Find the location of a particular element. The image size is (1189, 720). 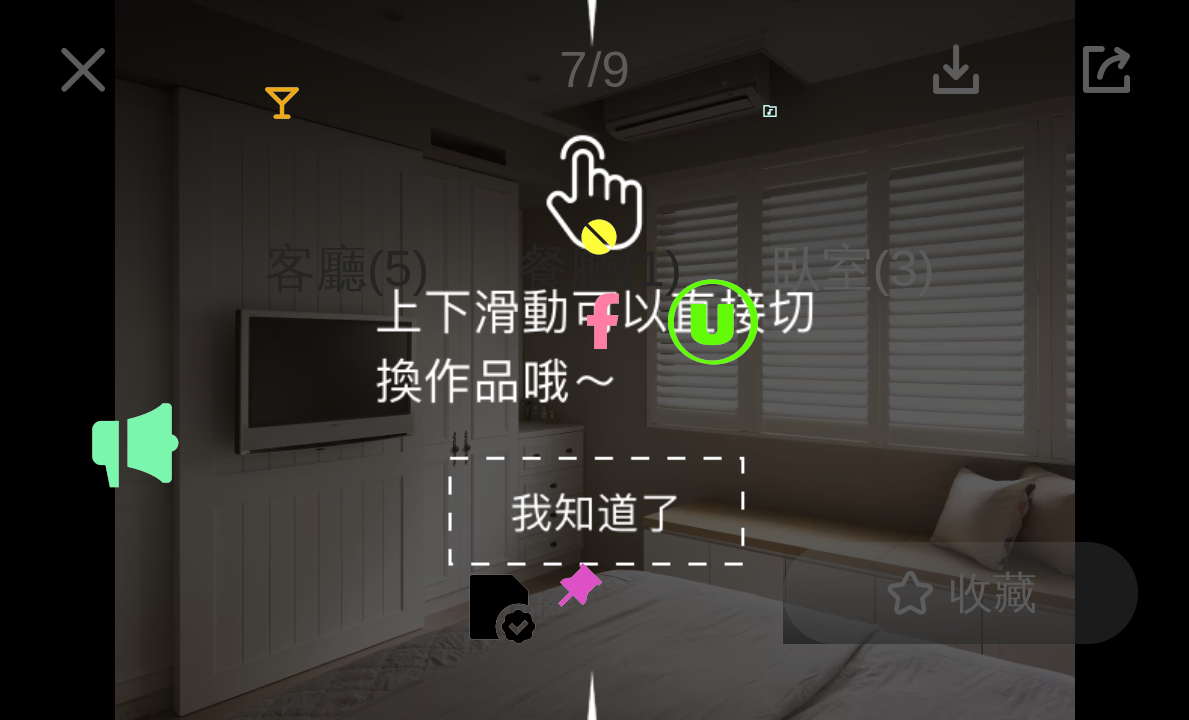

connect with facebook is located at coordinates (603, 321).